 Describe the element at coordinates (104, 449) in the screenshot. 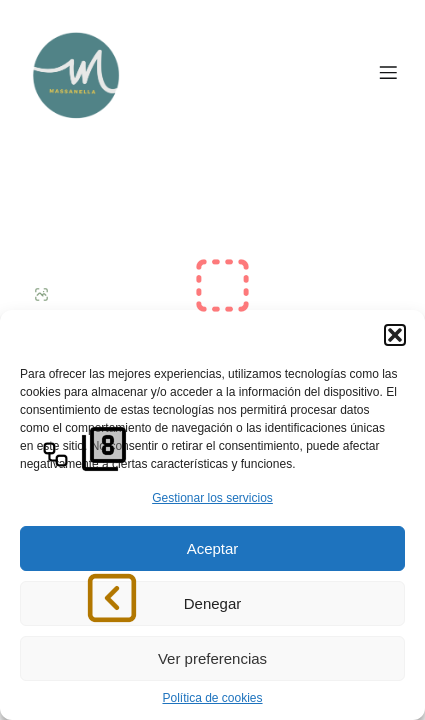

I see `view photo filter number 8` at that location.